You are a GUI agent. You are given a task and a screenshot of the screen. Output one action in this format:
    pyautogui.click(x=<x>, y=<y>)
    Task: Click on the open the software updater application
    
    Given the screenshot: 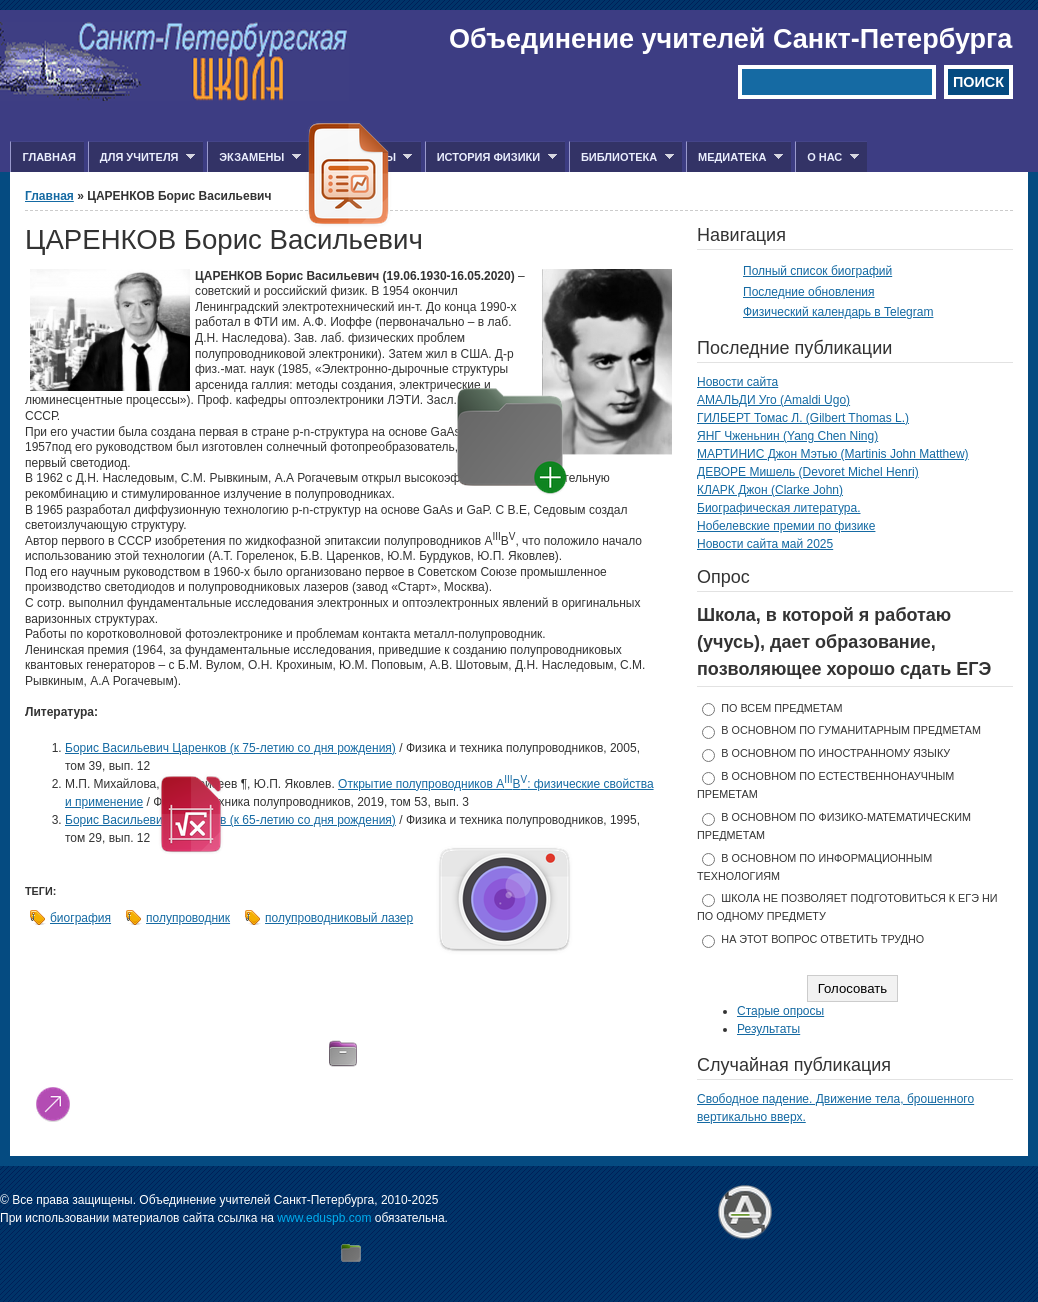 What is the action you would take?
    pyautogui.click(x=745, y=1212)
    